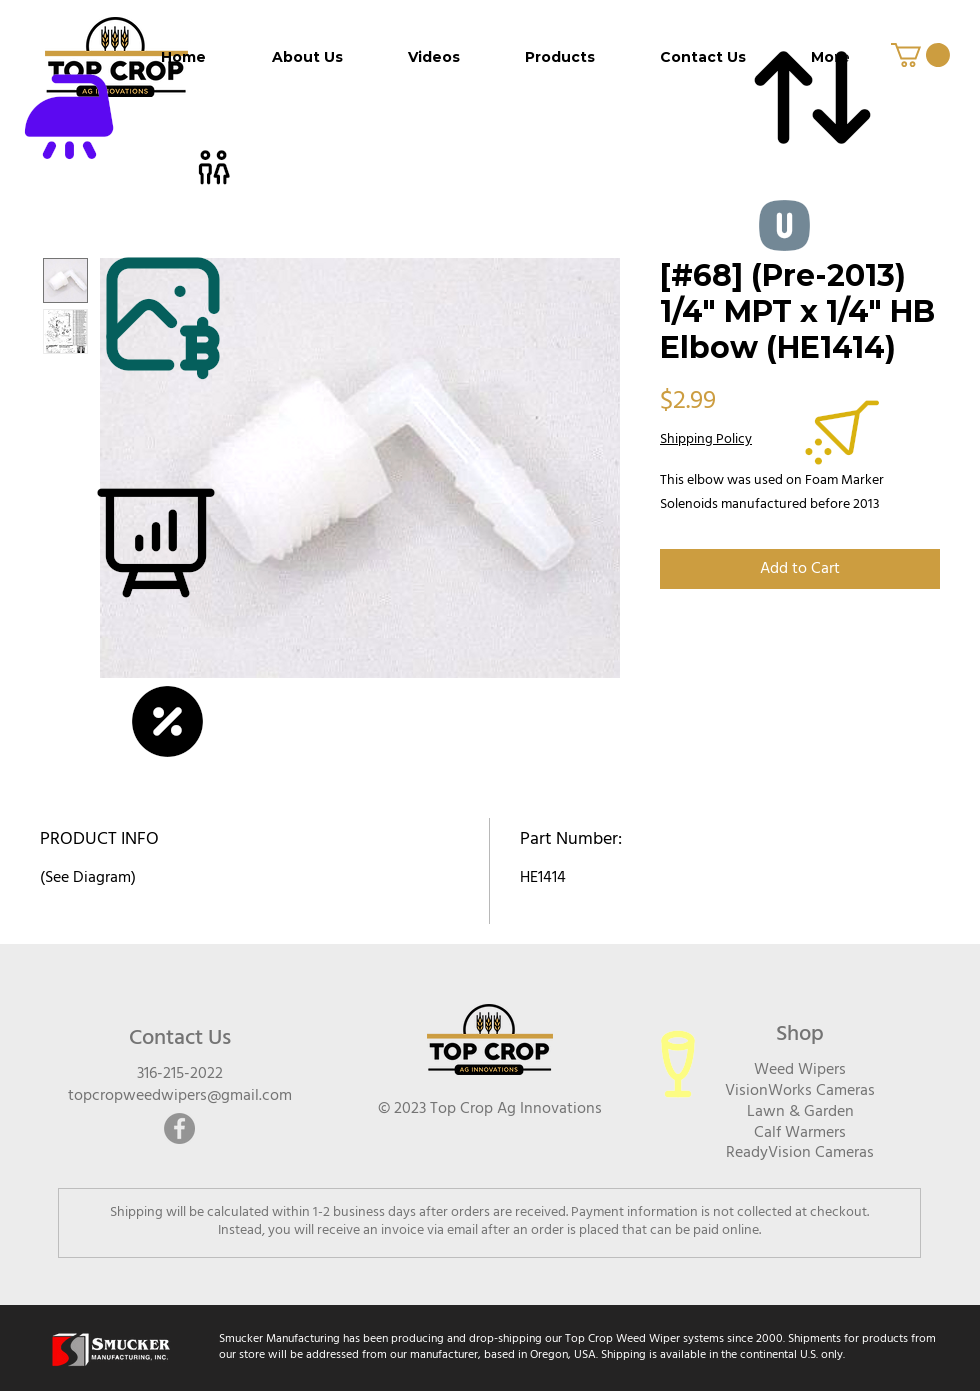 The image size is (980, 1391). Describe the element at coordinates (678, 1064) in the screenshot. I see `celebrate an achievement or milestone` at that location.